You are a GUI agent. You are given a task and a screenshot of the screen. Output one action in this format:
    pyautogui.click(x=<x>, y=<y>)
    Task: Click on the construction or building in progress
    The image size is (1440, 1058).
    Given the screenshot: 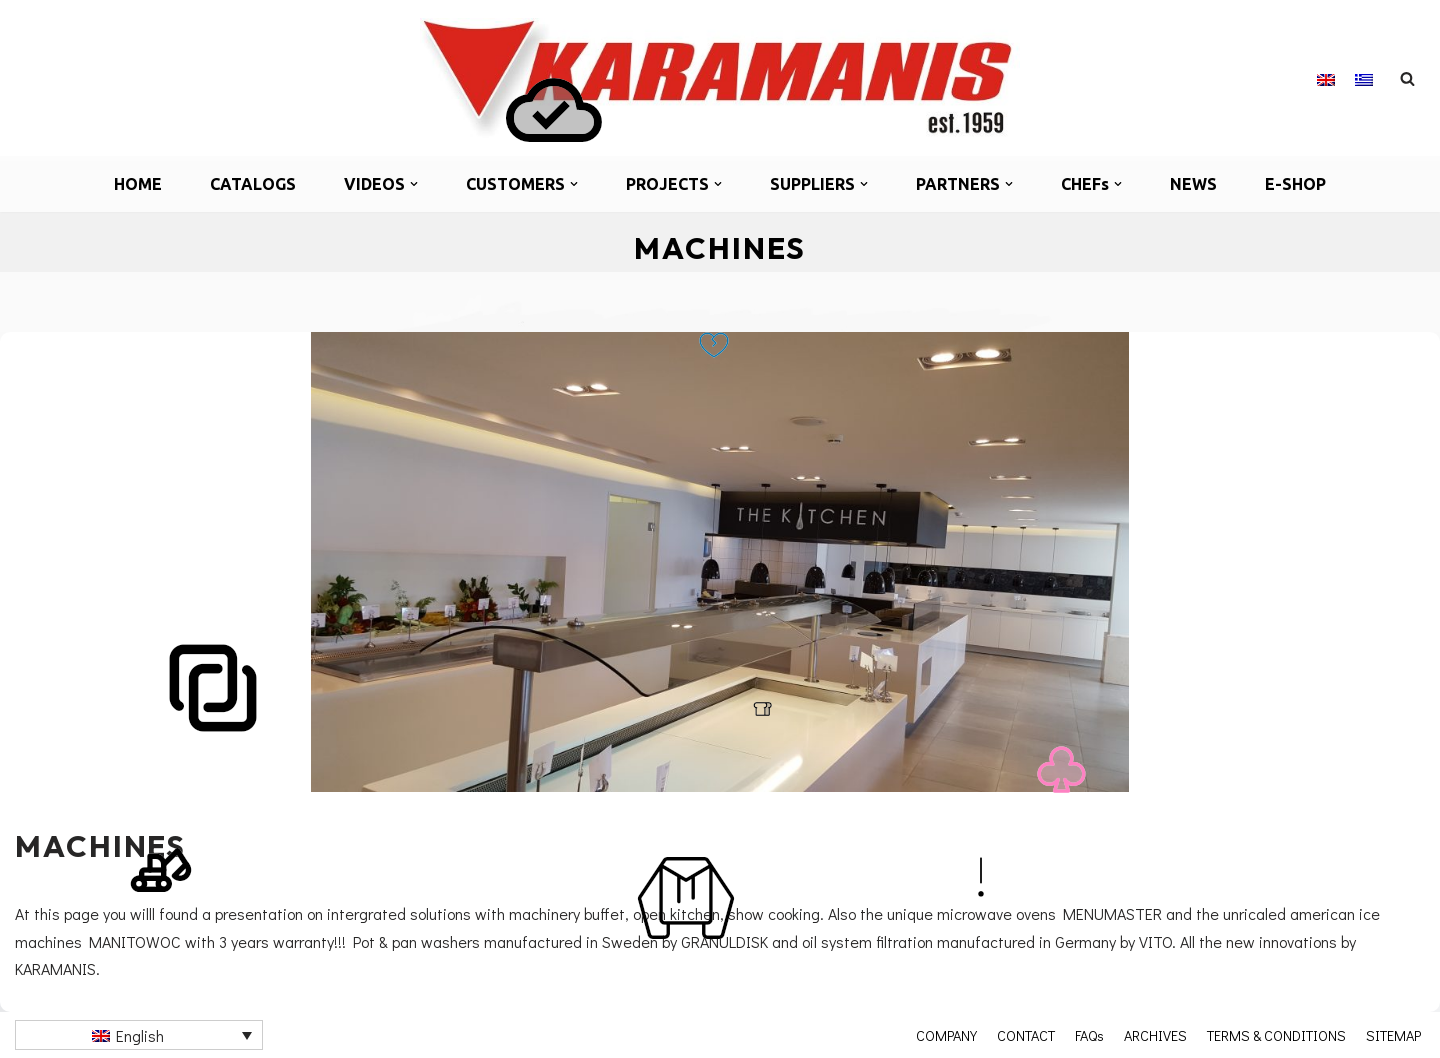 What is the action you would take?
    pyautogui.click(x=161, y=870)
    